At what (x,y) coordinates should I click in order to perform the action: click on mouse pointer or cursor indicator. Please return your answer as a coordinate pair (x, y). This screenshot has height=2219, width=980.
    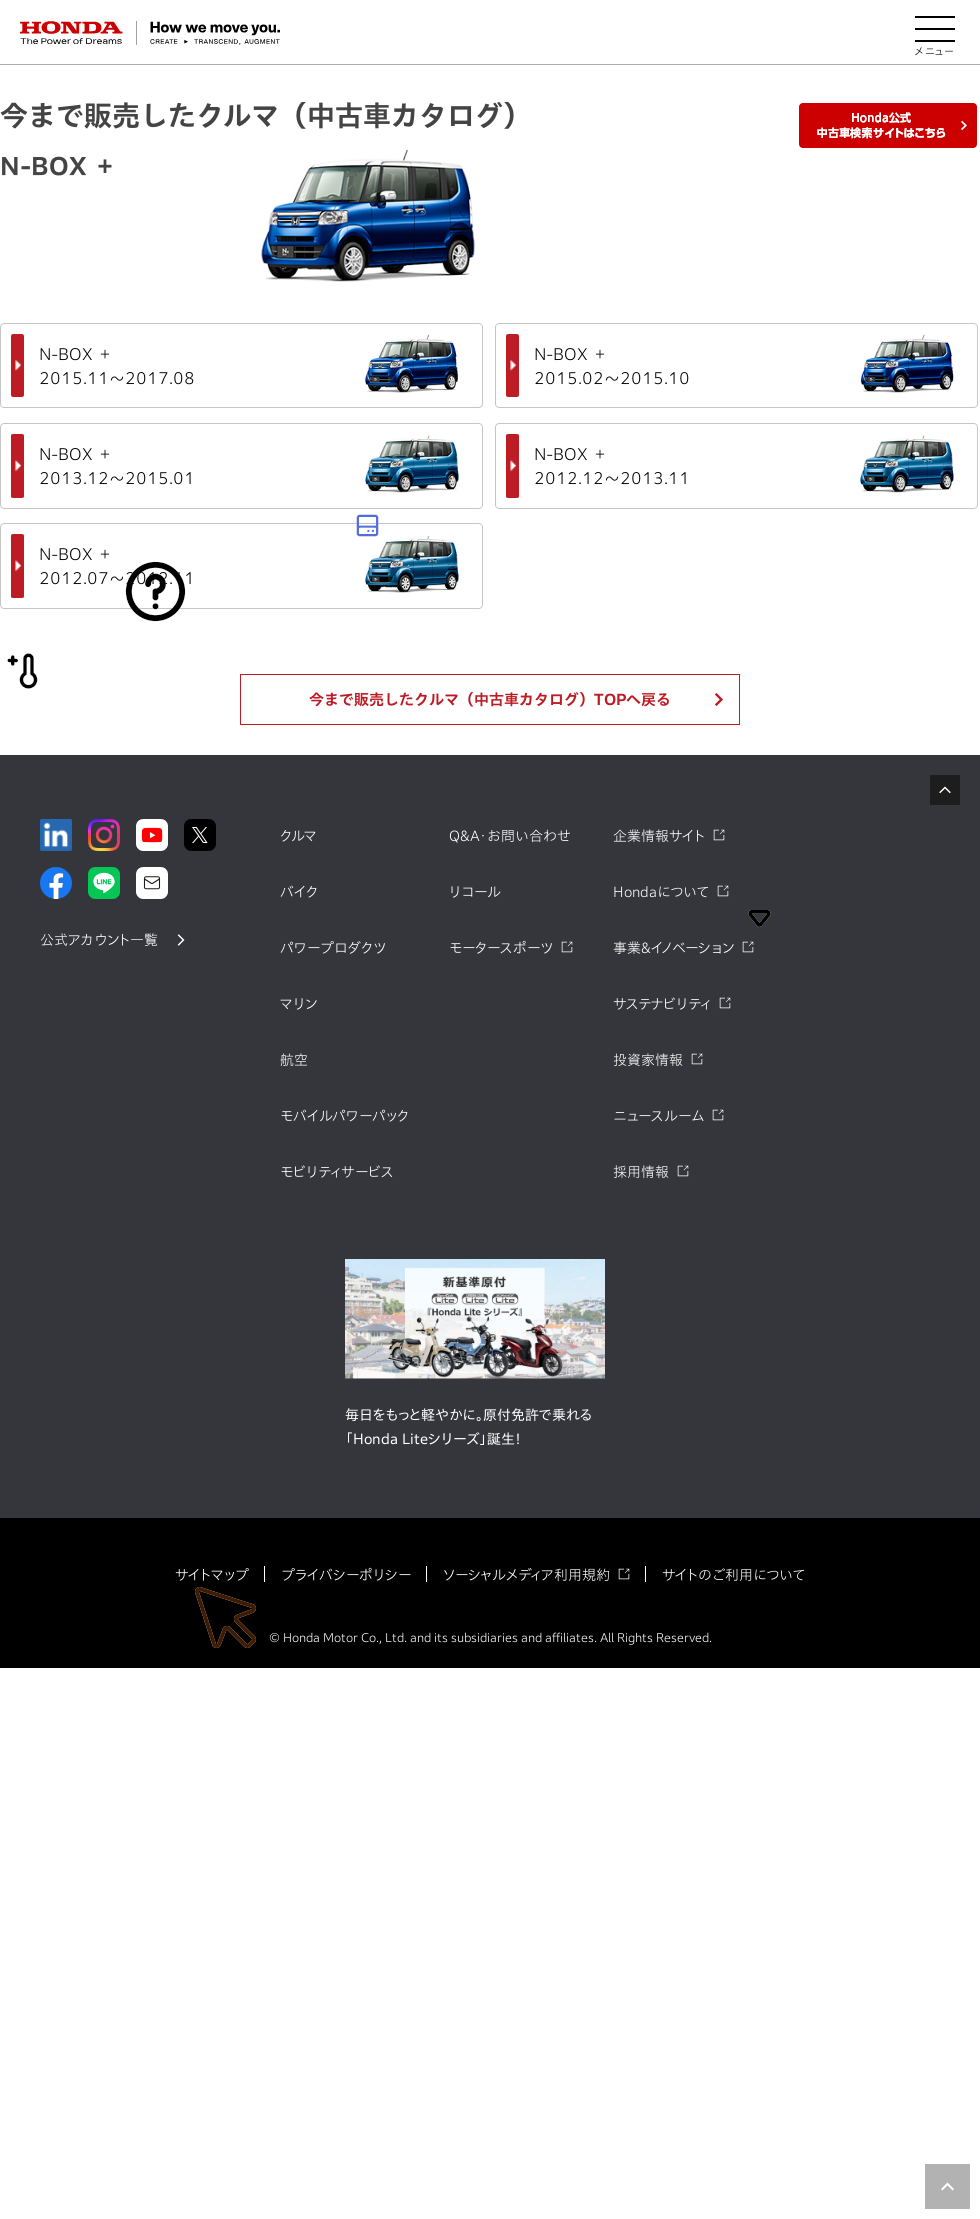
    Looking at the image, I should click on (225, 1617).